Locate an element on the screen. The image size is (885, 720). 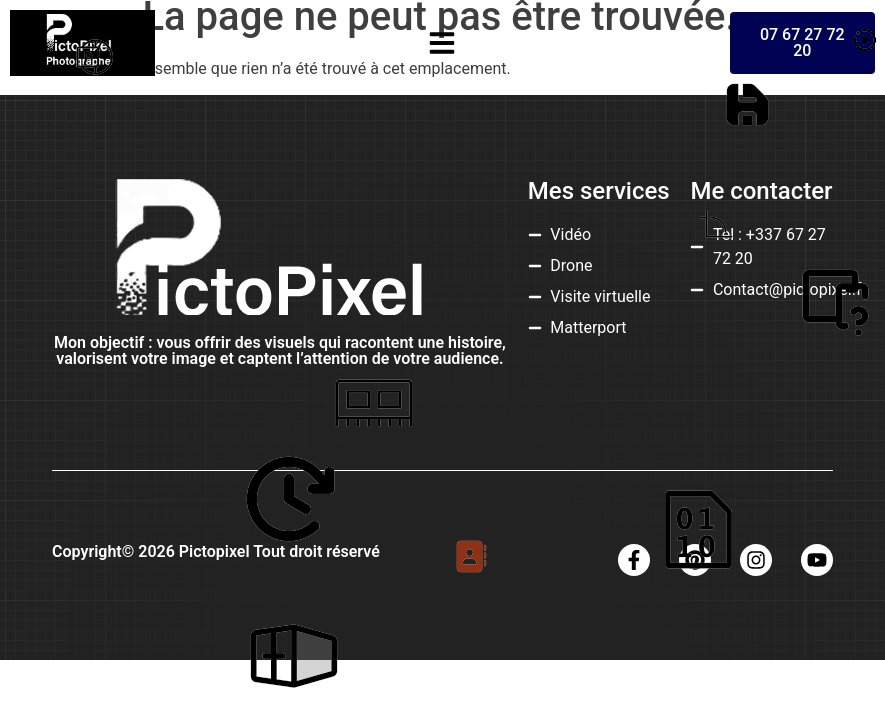
measure or adjust angle settings is located at coordinates (715, 226).